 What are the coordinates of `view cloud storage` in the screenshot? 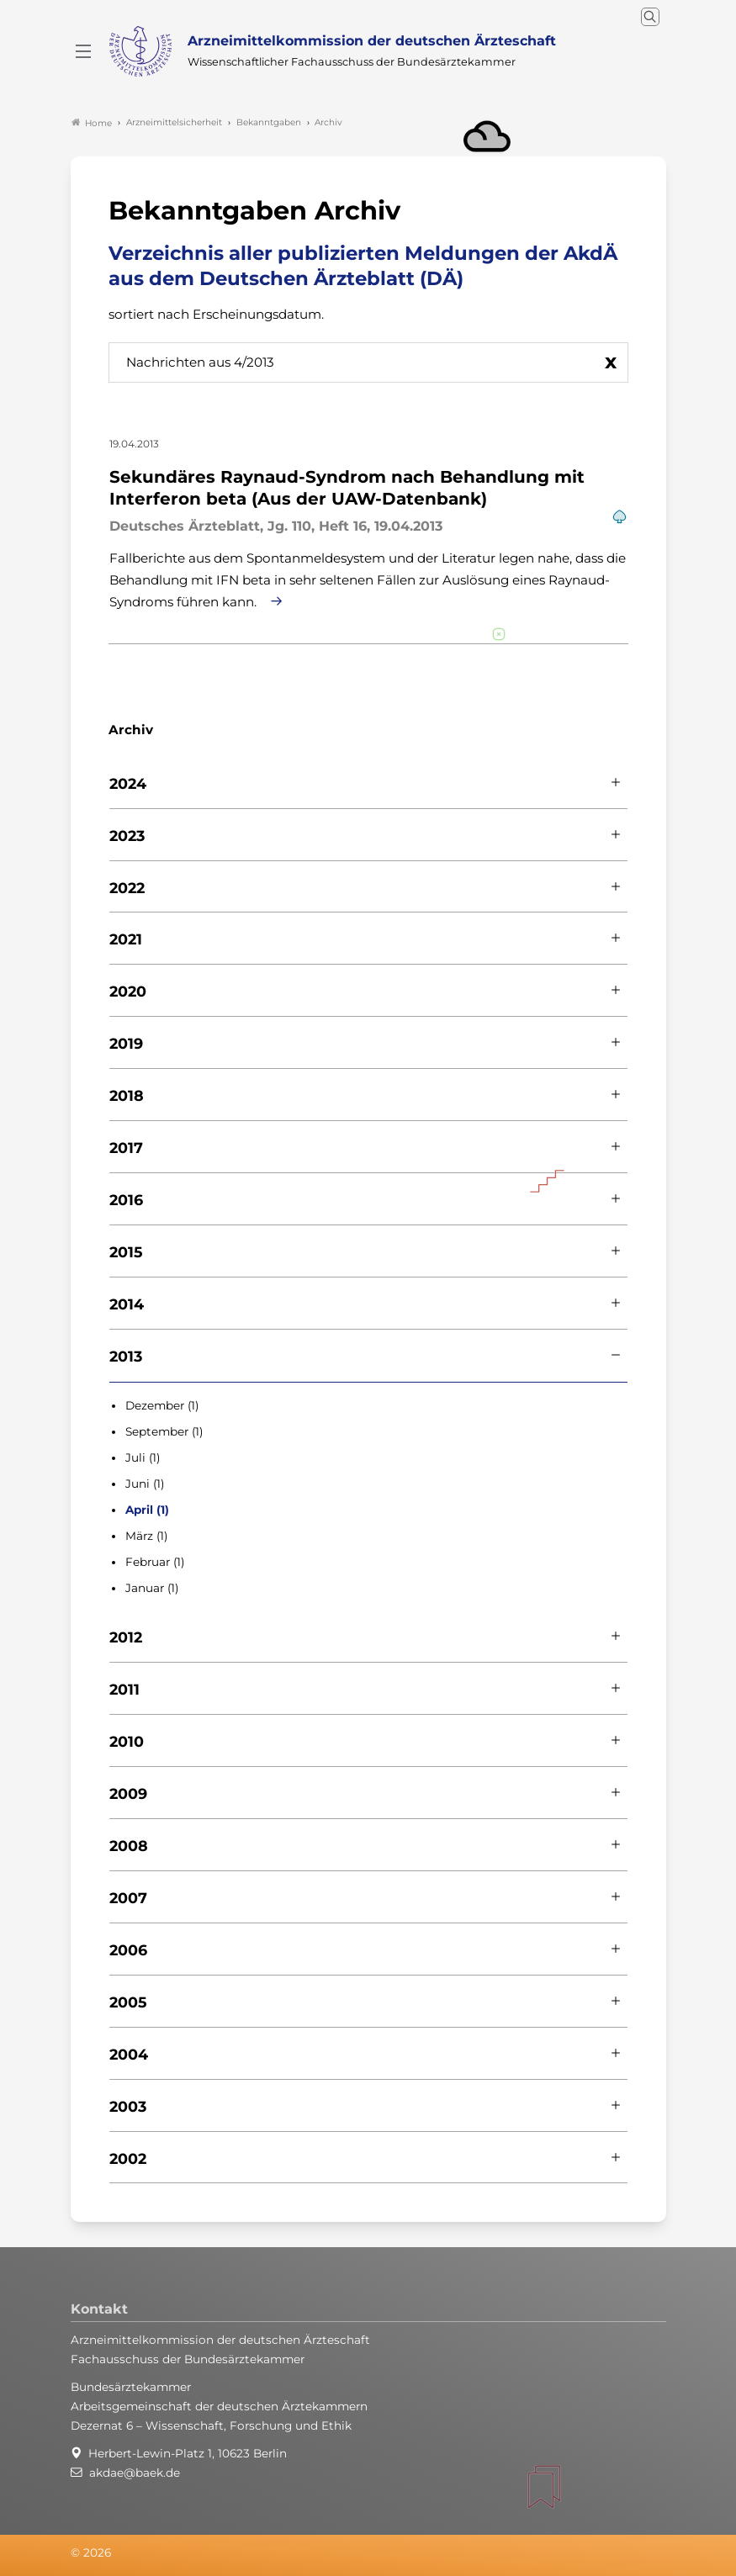 It's located at (487, 136).